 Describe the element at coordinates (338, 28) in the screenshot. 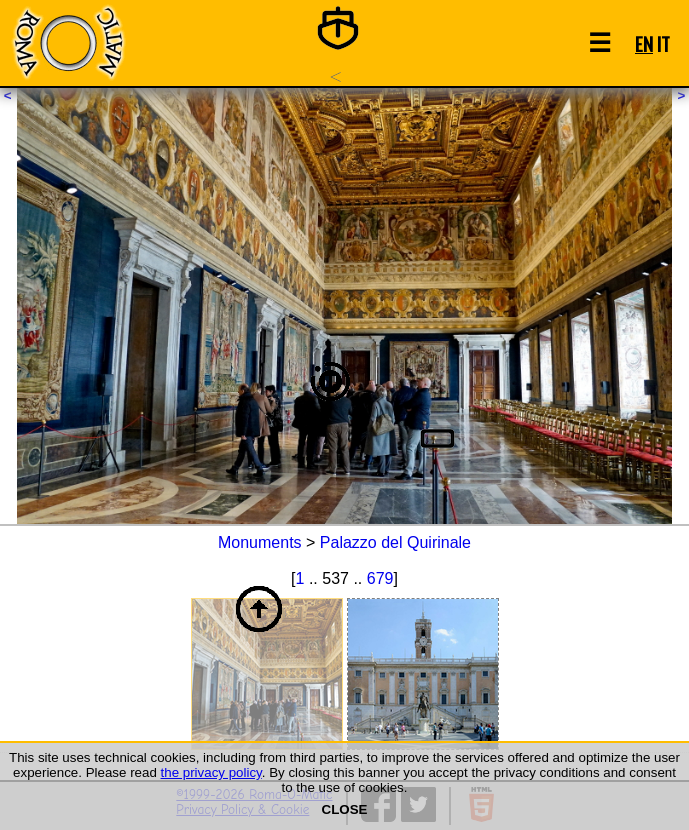

I see `access boat or marine transportation options` at that location.